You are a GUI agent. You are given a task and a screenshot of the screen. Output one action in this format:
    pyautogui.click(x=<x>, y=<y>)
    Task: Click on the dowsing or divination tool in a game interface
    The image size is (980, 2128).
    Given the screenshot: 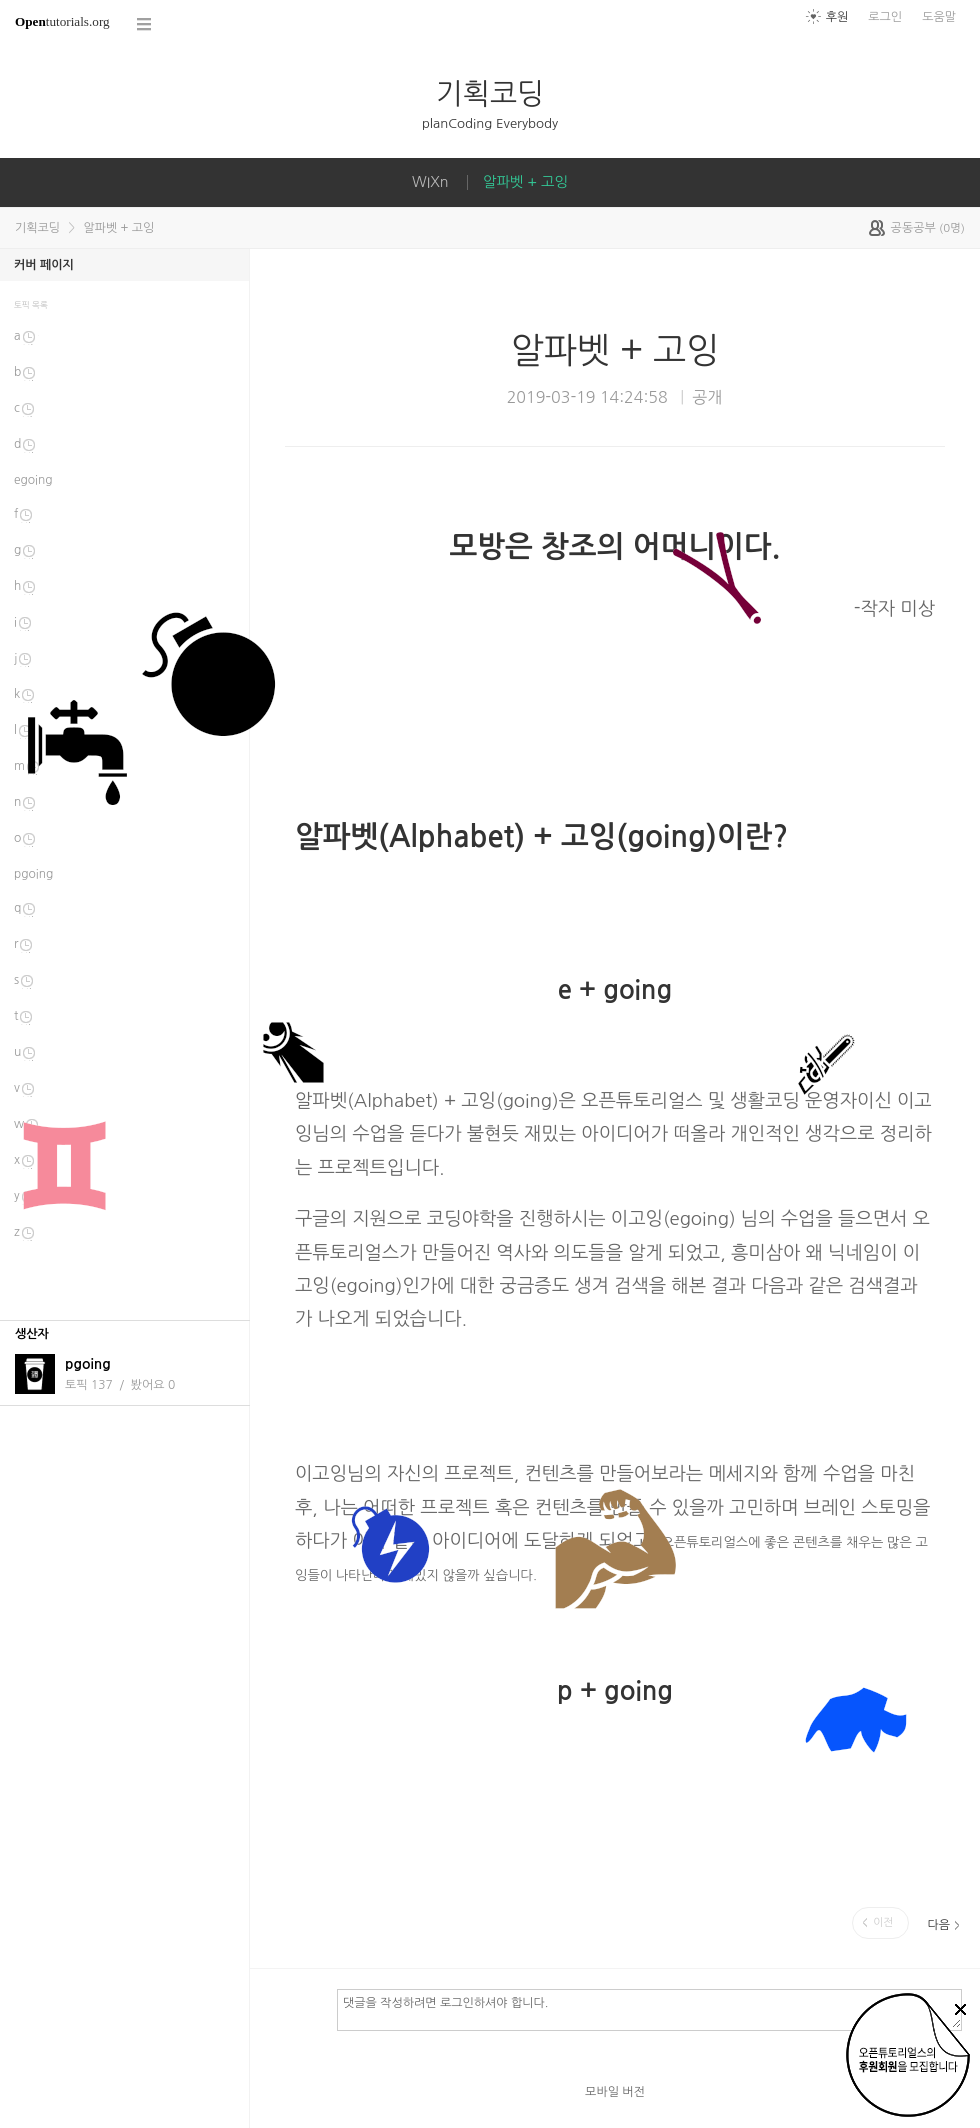 What is the action you would take?
    pyautogui.click(x=717, y=578)
    